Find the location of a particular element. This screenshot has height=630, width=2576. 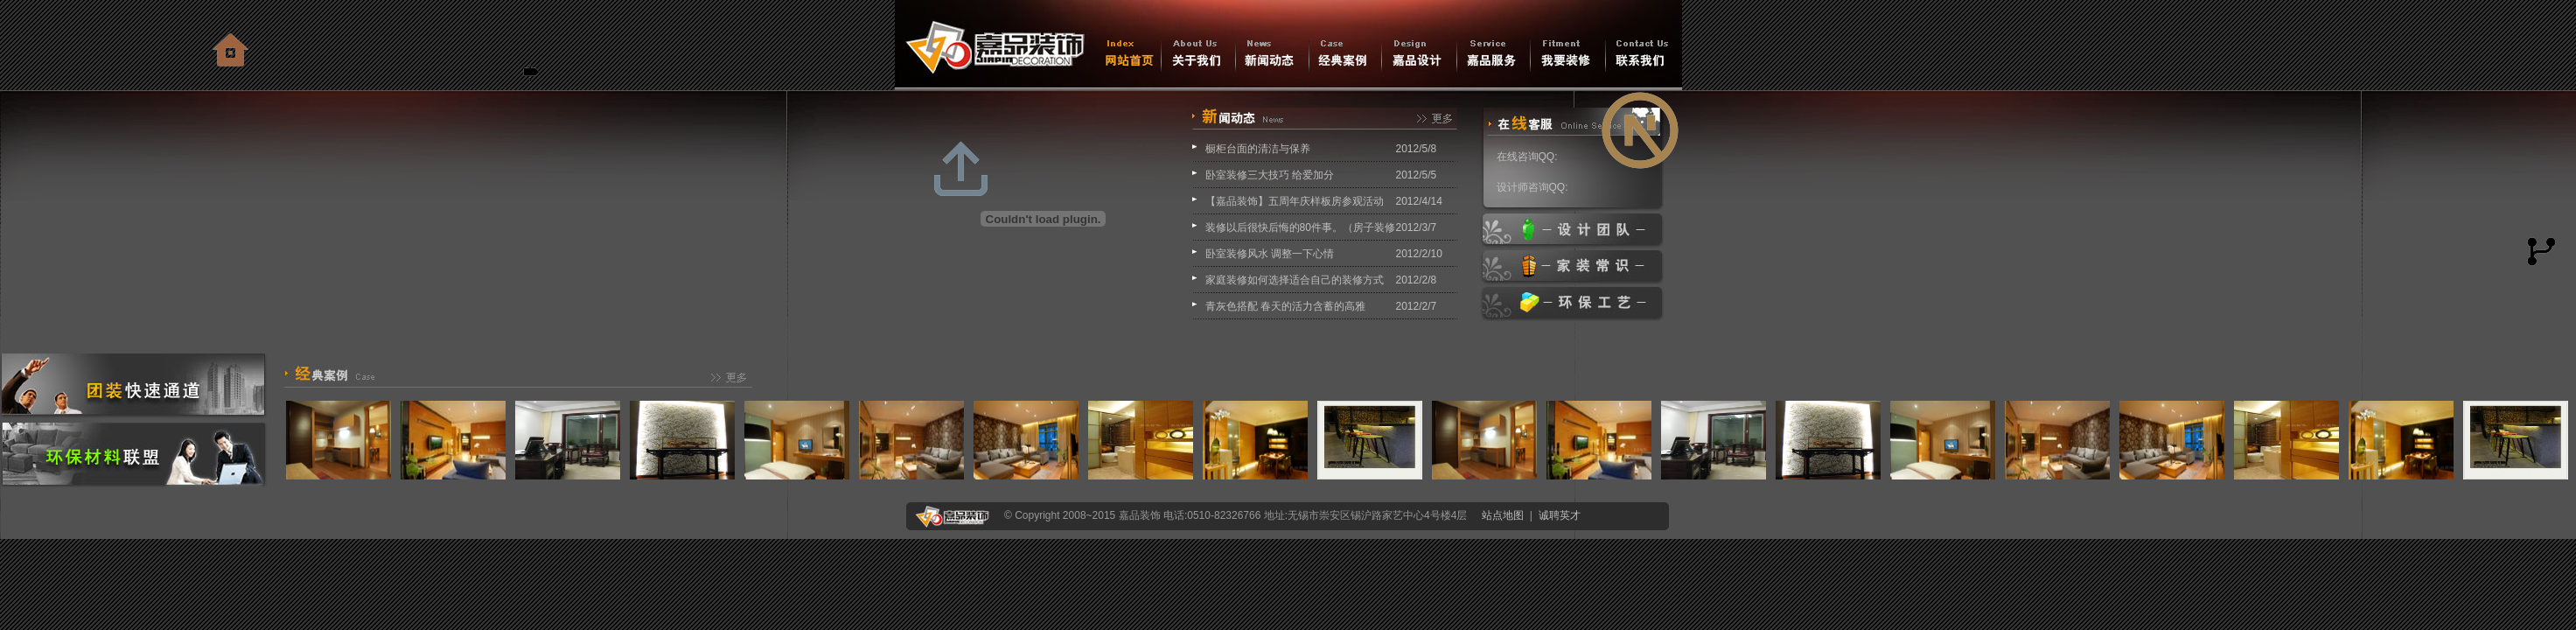

share content with others is located at coordinates (960, 169).